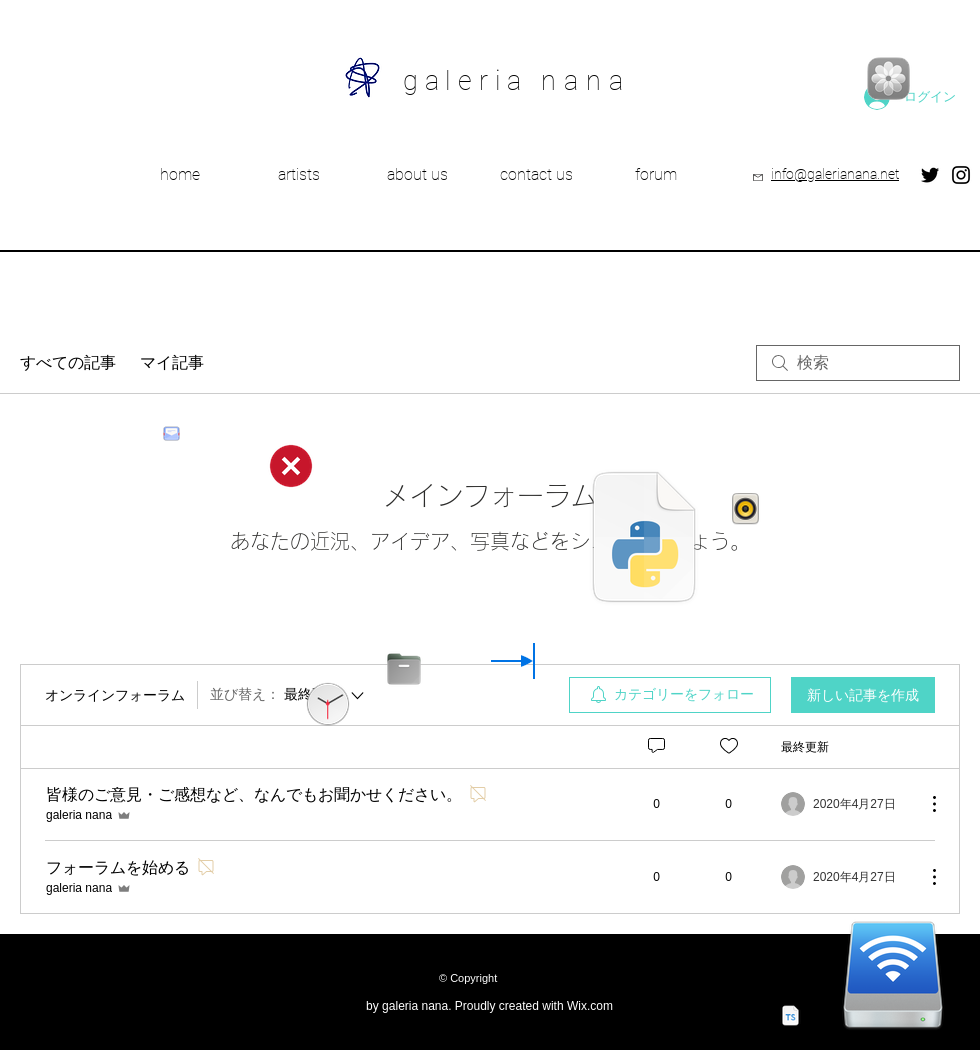  What do you see at coordinates (513, 661) in the screenshot?
I see `go to the last item or page` at bounding box center [513, 661].